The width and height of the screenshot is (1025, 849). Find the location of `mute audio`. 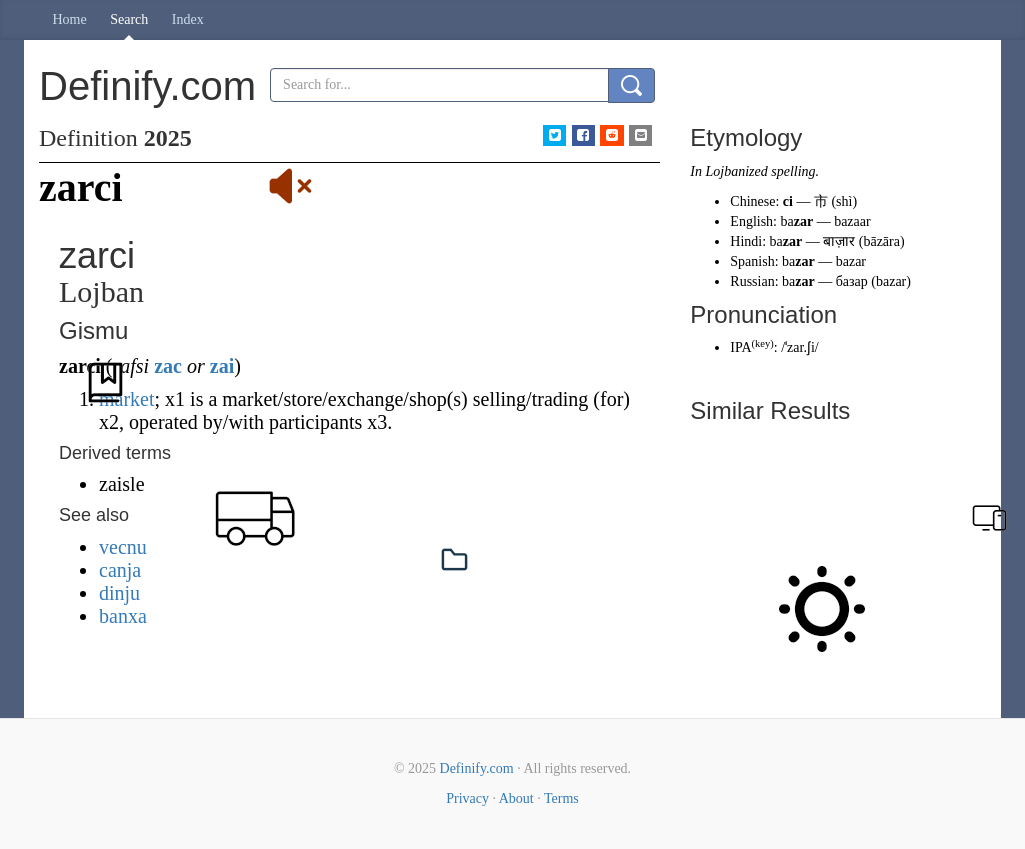

mute audio is located at coordinates (292, 186).